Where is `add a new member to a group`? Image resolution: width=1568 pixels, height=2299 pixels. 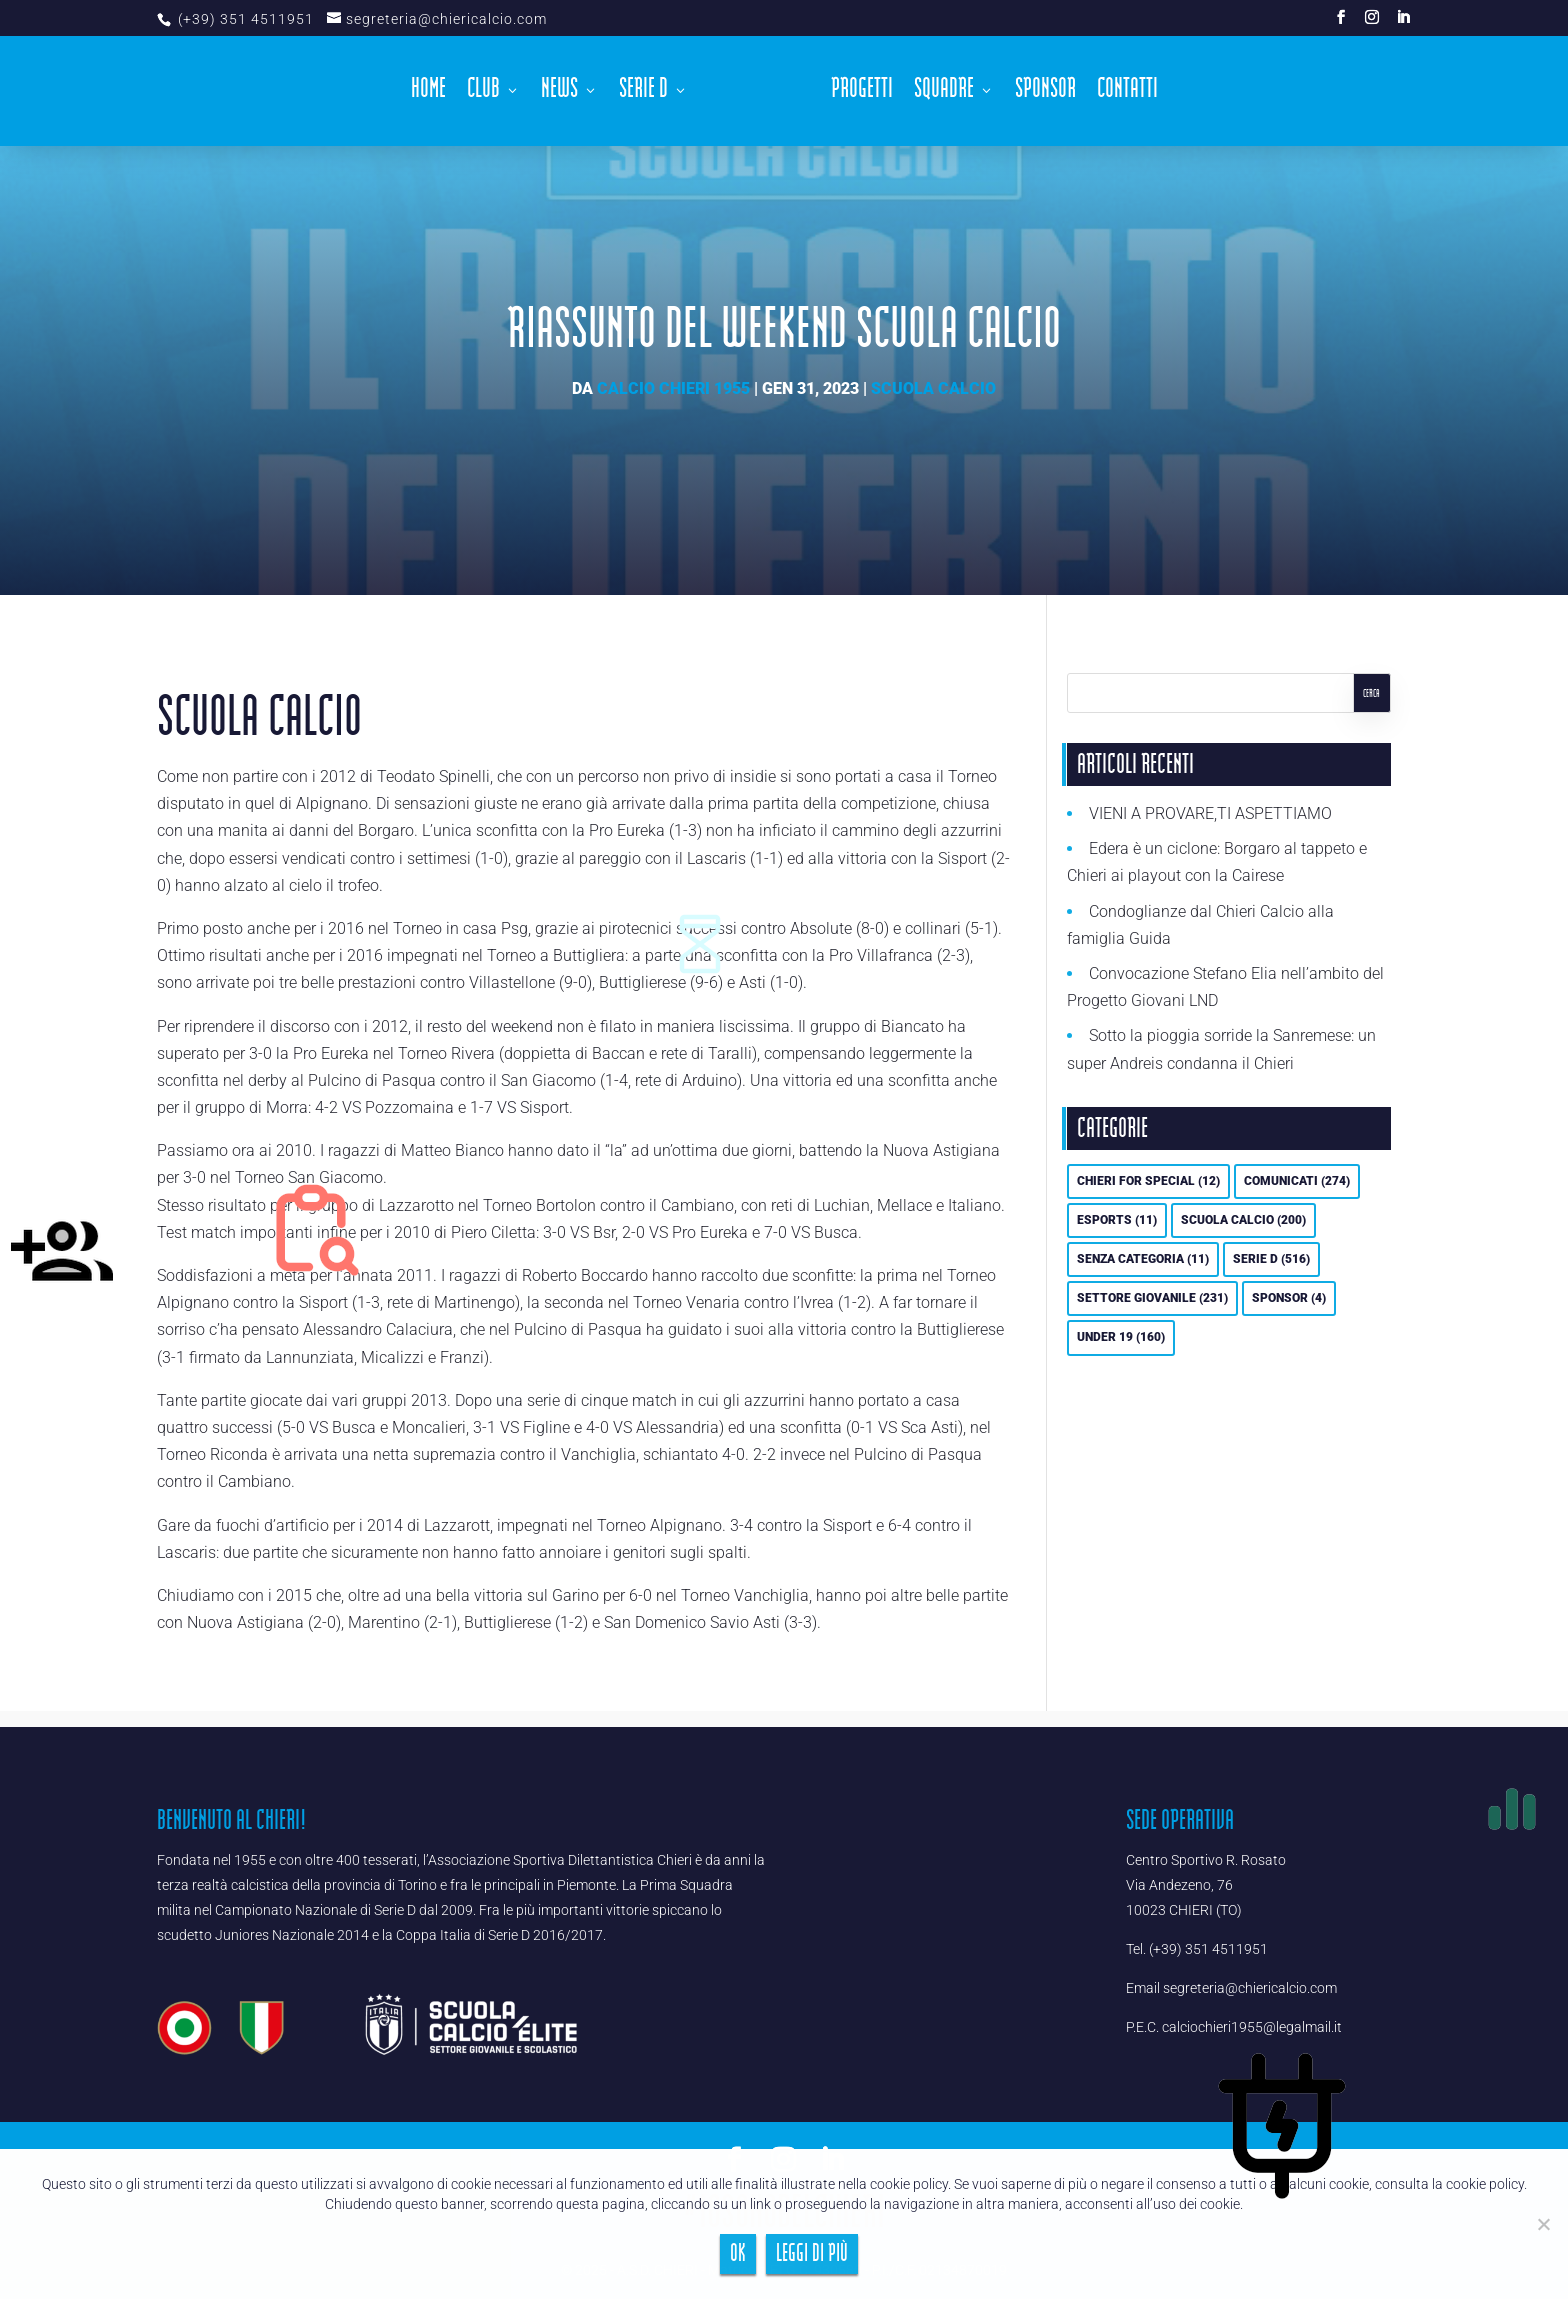
add a new member to a group is located at coordinates (62, 1251).